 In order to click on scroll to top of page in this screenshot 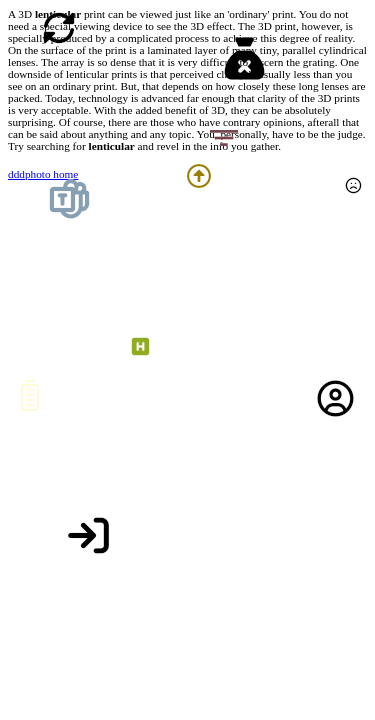, I will do `click(199, 176)`.